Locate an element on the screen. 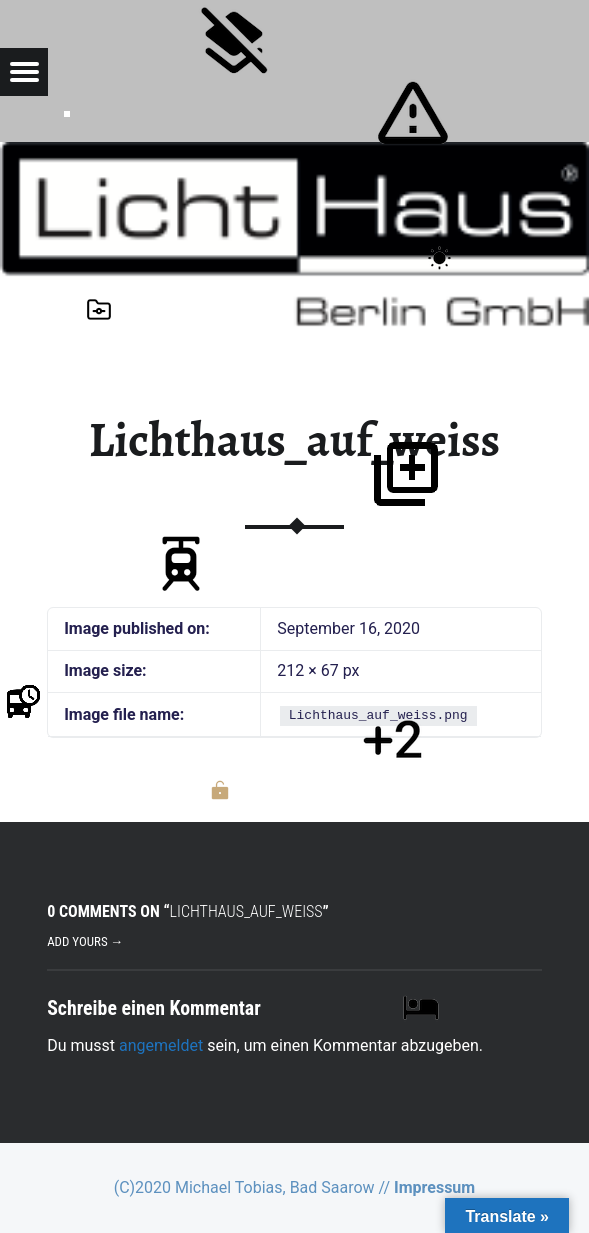  toggle light mode or bright display is located at coordinates (439, 258).